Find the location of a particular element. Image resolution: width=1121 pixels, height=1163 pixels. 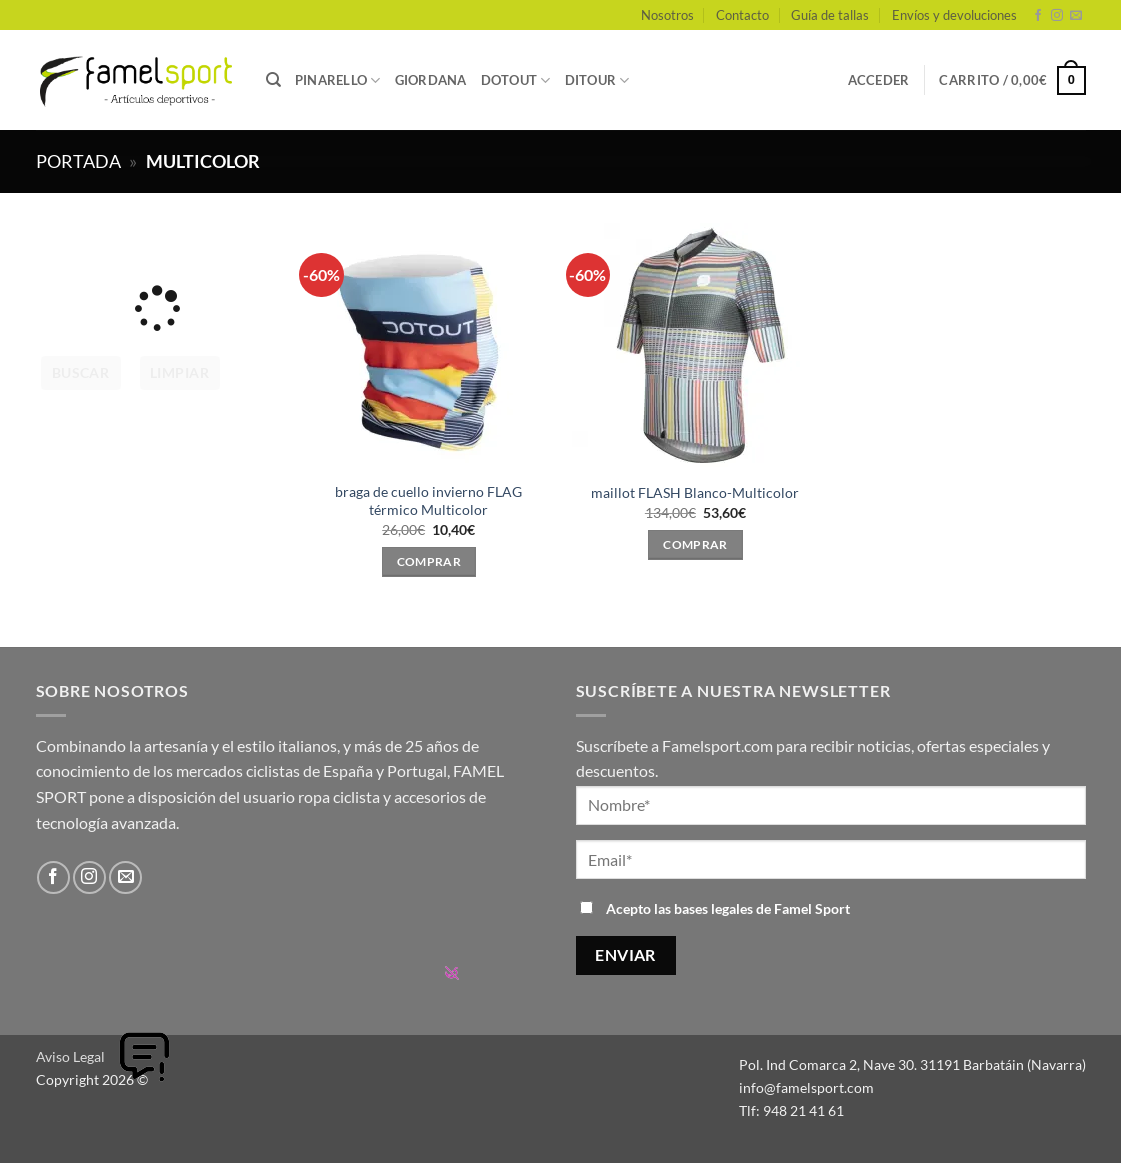

disable spicy food filter is located at coordinates (452, 973).